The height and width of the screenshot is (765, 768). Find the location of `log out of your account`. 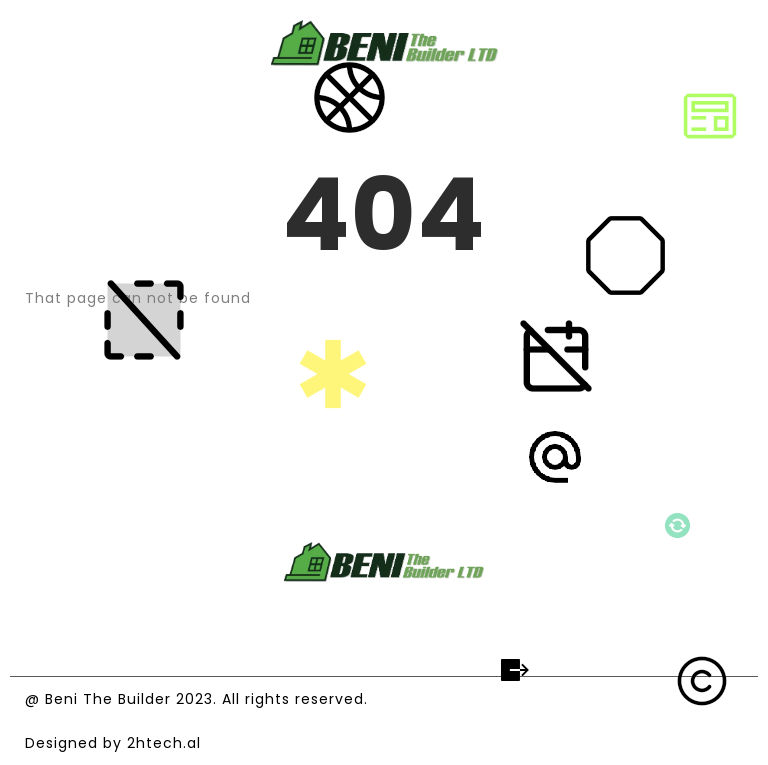

log out of your account is located at coordinates (515, 670).